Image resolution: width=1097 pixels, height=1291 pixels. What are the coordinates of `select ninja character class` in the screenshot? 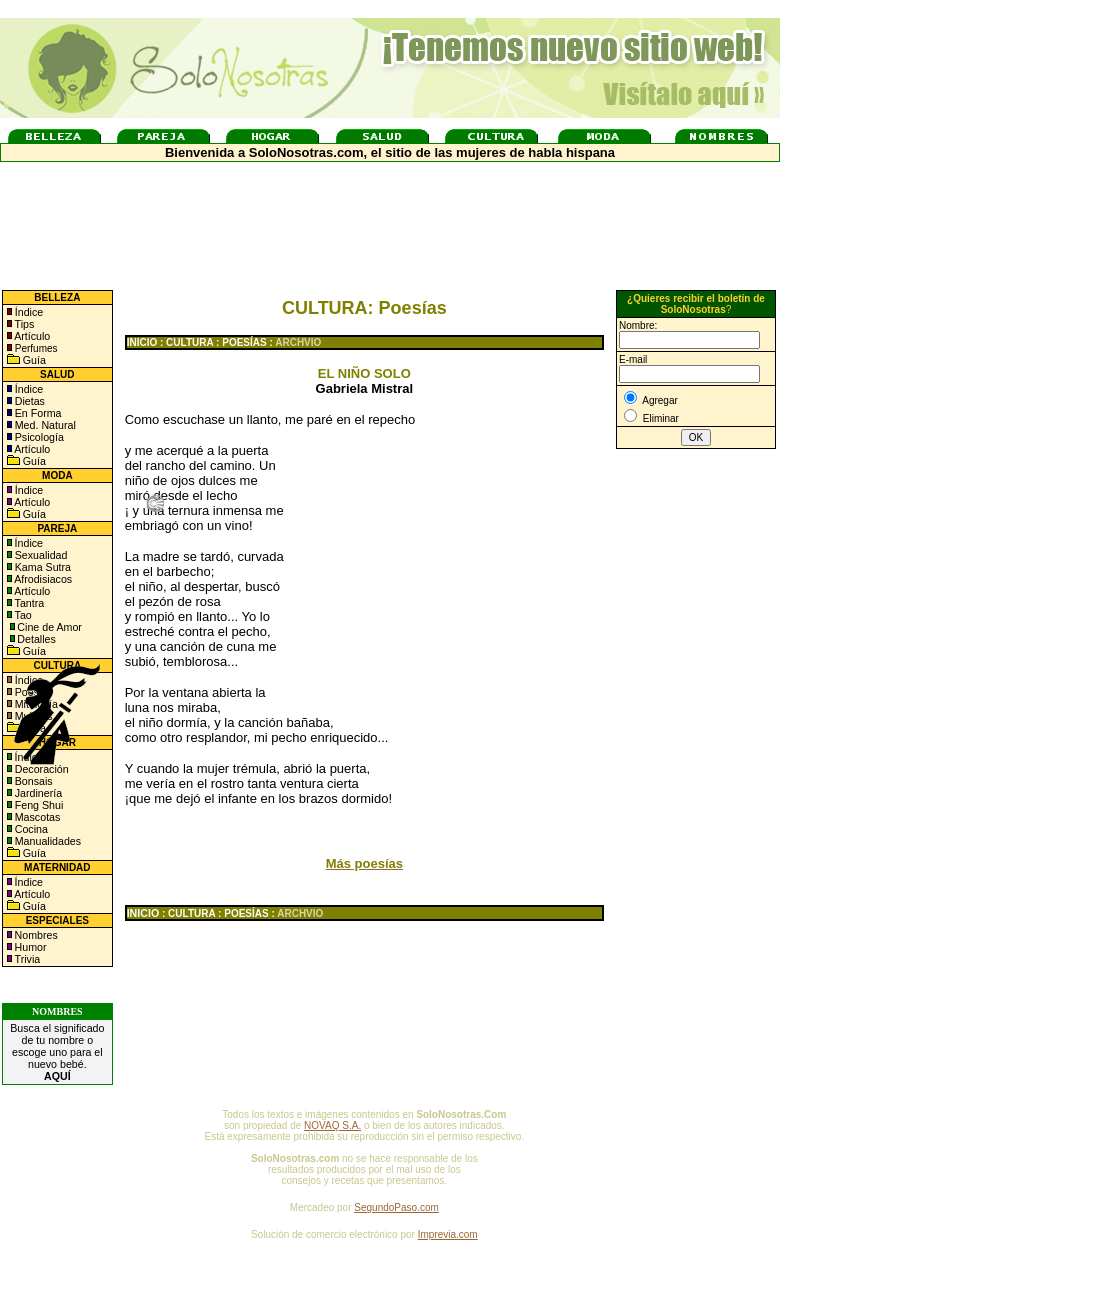 It's located at (57, 714).